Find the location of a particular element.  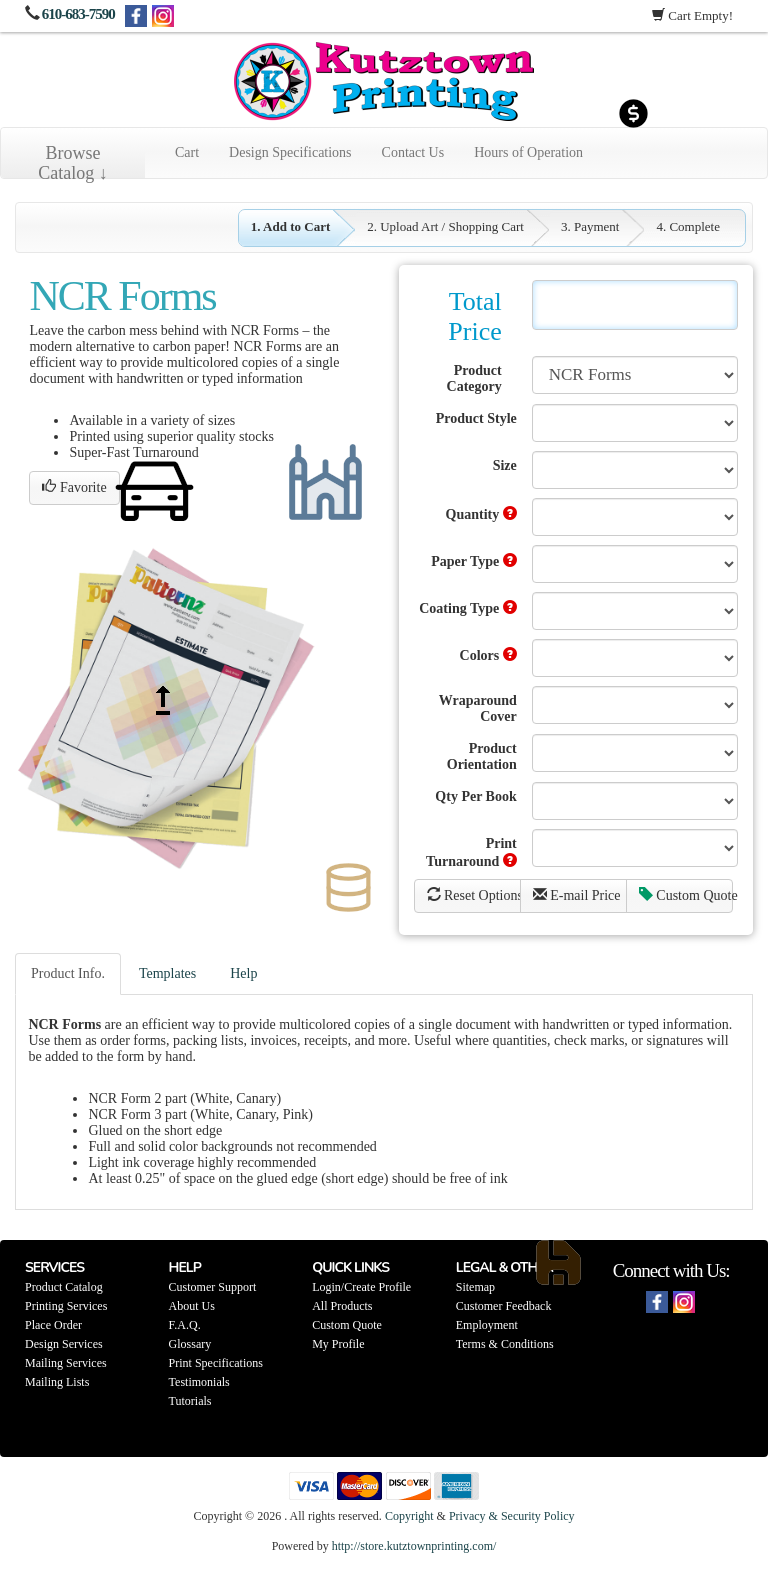

access vehicle or car-related features is located at coordinates (154, 492).